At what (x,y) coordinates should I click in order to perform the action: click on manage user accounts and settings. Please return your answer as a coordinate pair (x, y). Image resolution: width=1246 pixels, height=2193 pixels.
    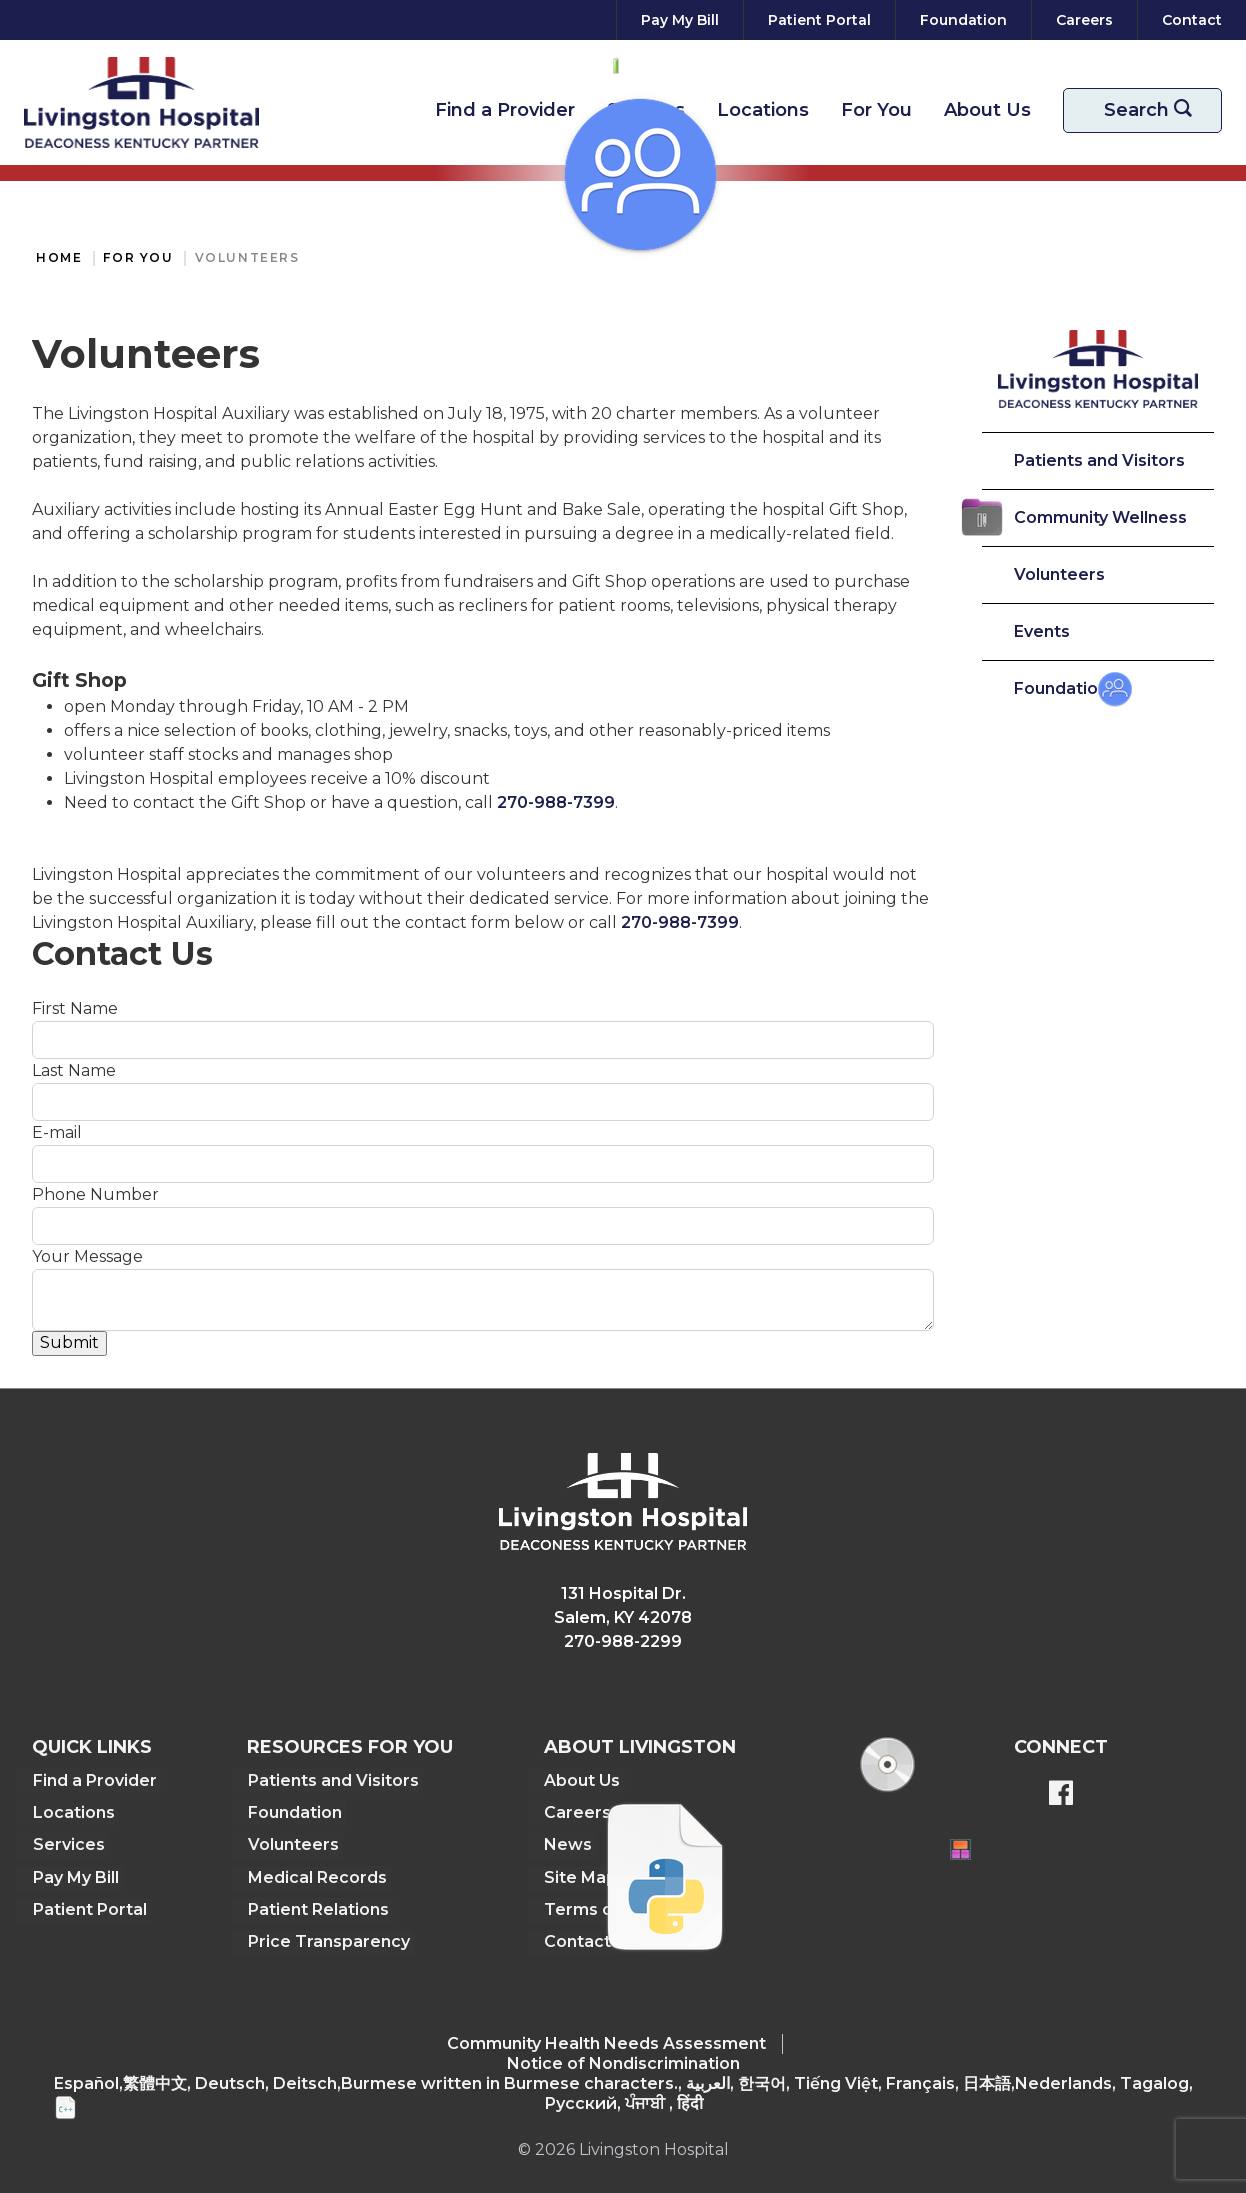
    Looking at the image, I should click on (1115, 689).